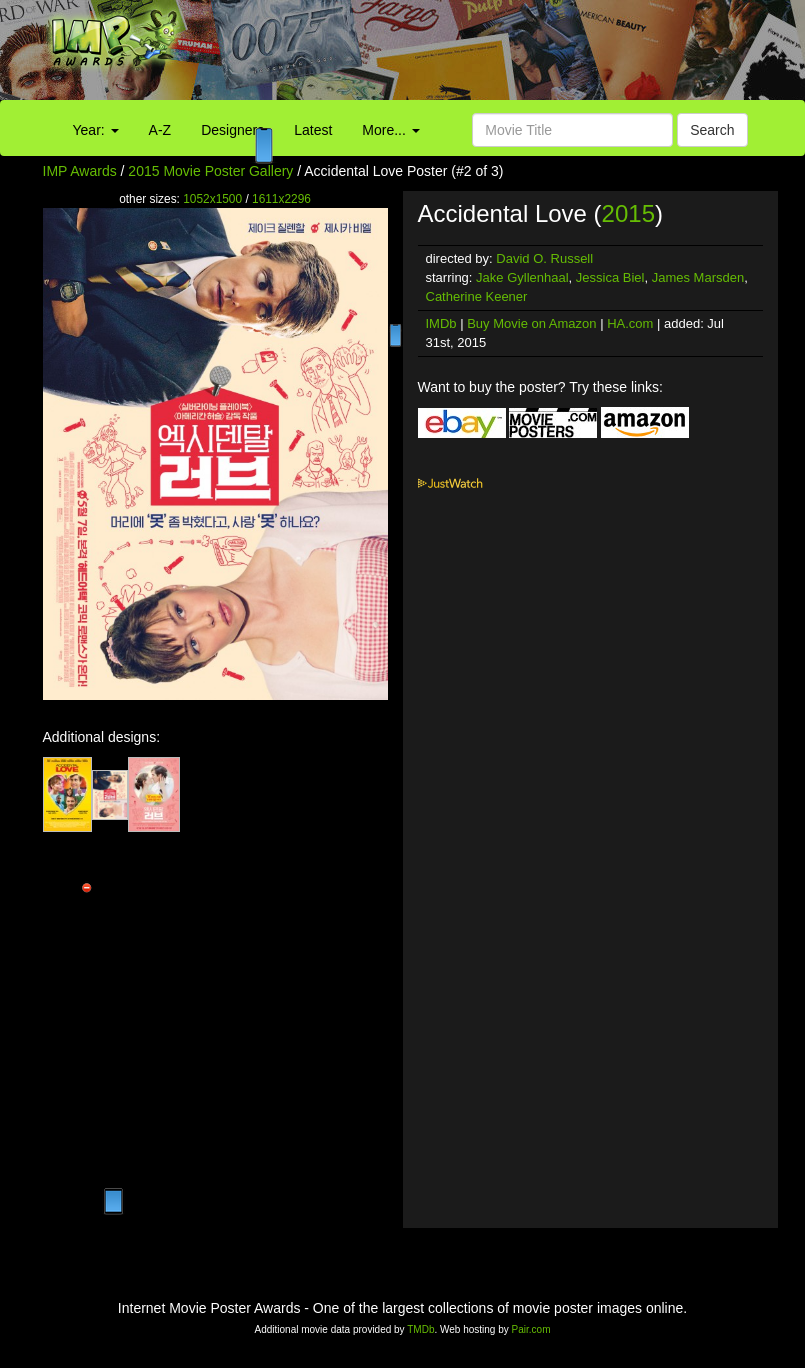  Describe the element at coordinates (264, 146) in the screenshot. I see `iPhone 13 Pro device icon` at that location.